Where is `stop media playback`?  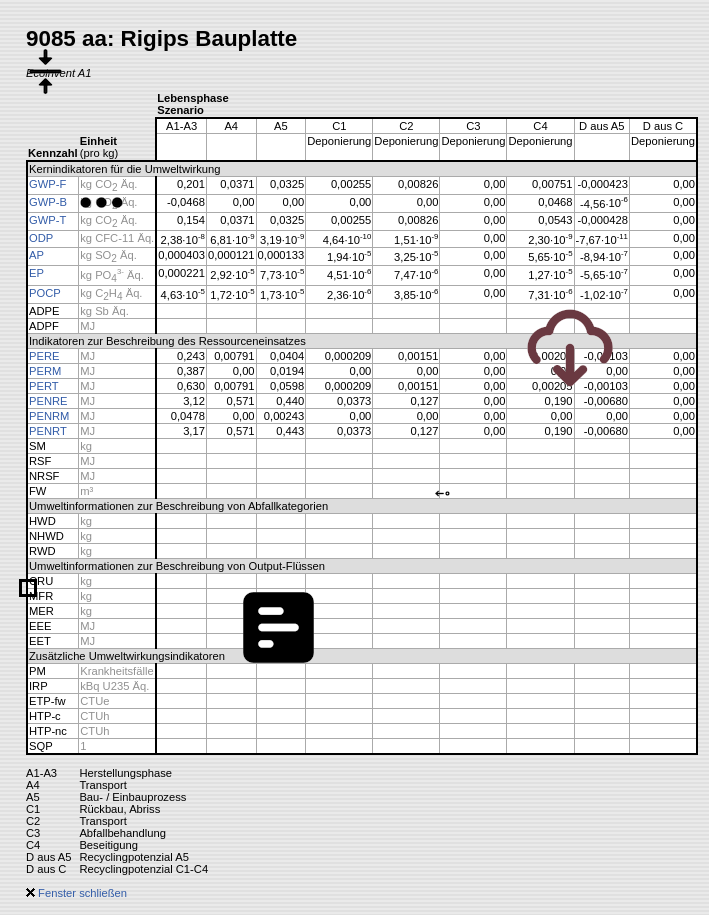
stop media playback is located at coordinates (28, 588).